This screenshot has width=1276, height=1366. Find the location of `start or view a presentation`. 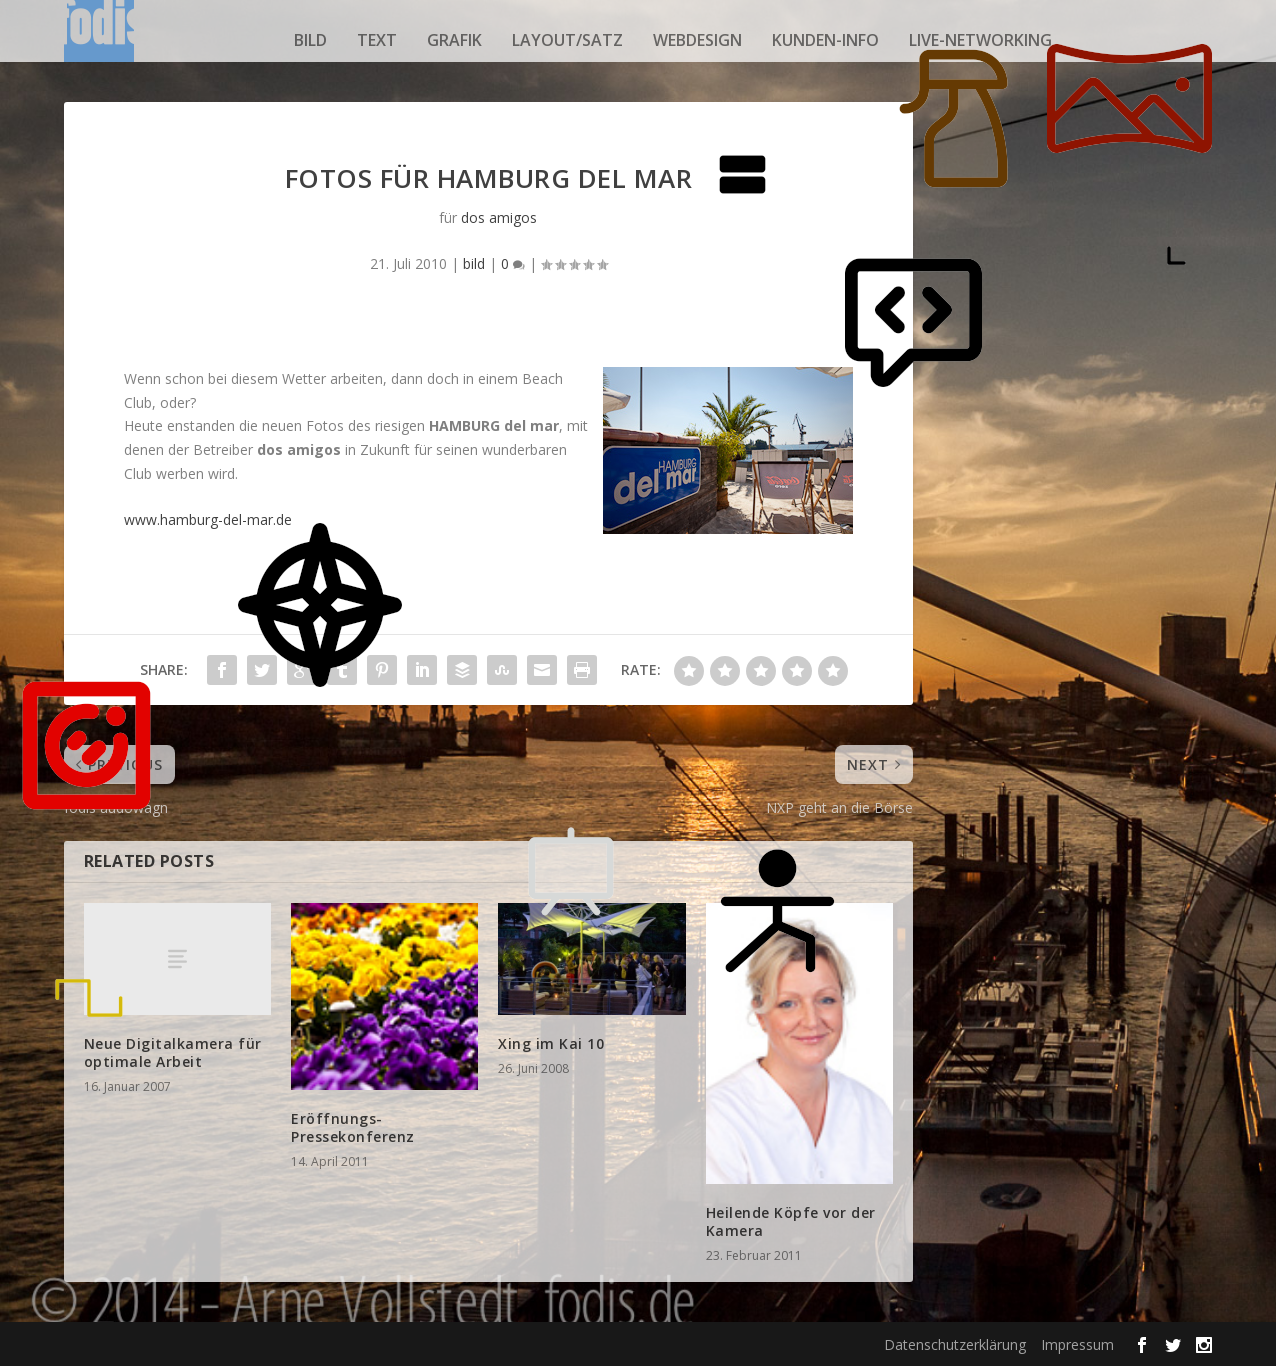

start or view a presentation is located at coordinates (571, 873).